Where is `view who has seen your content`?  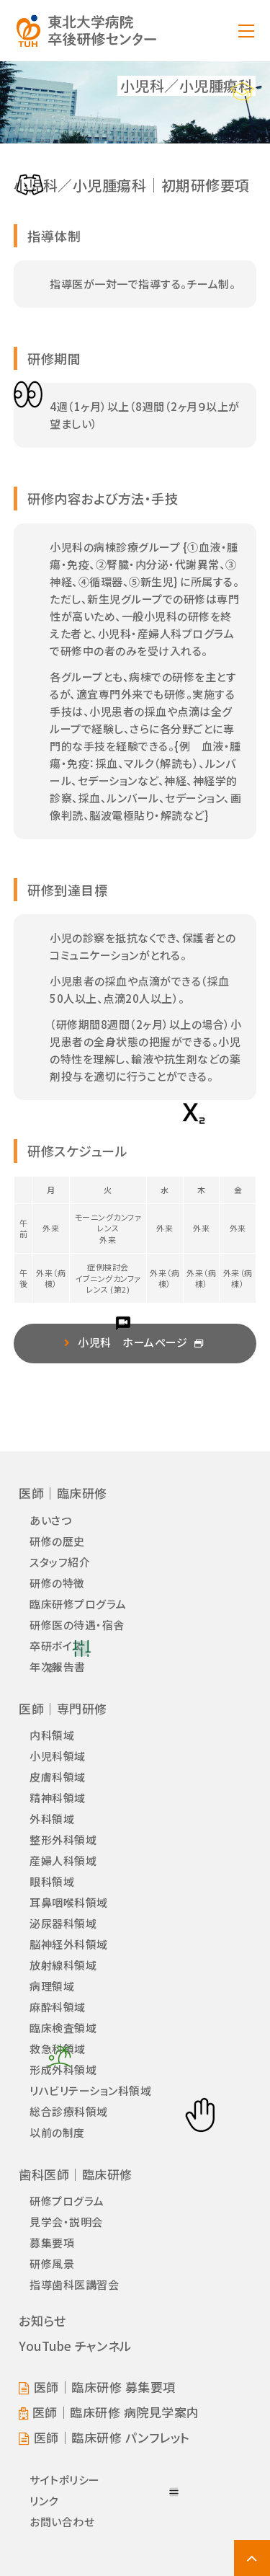 view who has seen your content is located at coordinates (28, 394).